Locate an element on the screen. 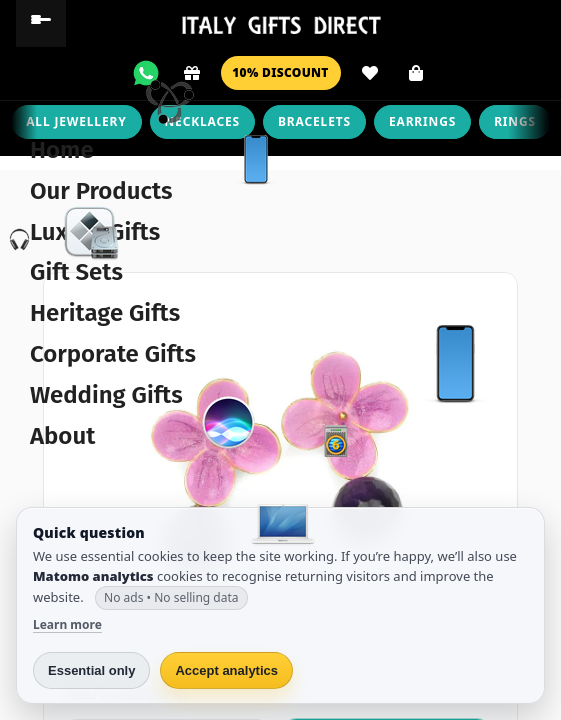 Image resolution: width=561 pixels, height=720 pixels. represents an apple ibook g4 laptop device is located at coordinates (283, 524).